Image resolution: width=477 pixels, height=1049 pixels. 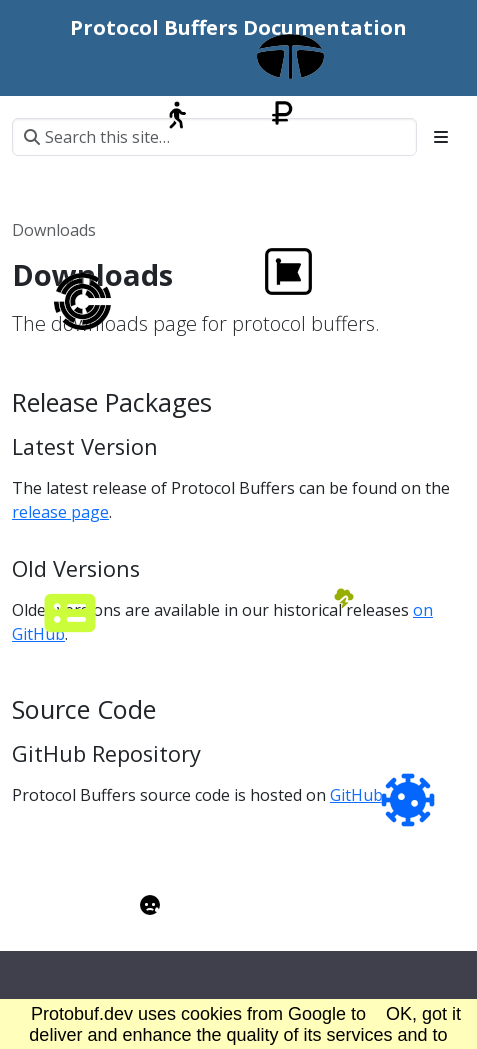 I want to click on indicate negative feedback or dissatisfaction, so click(x=150, y=905).